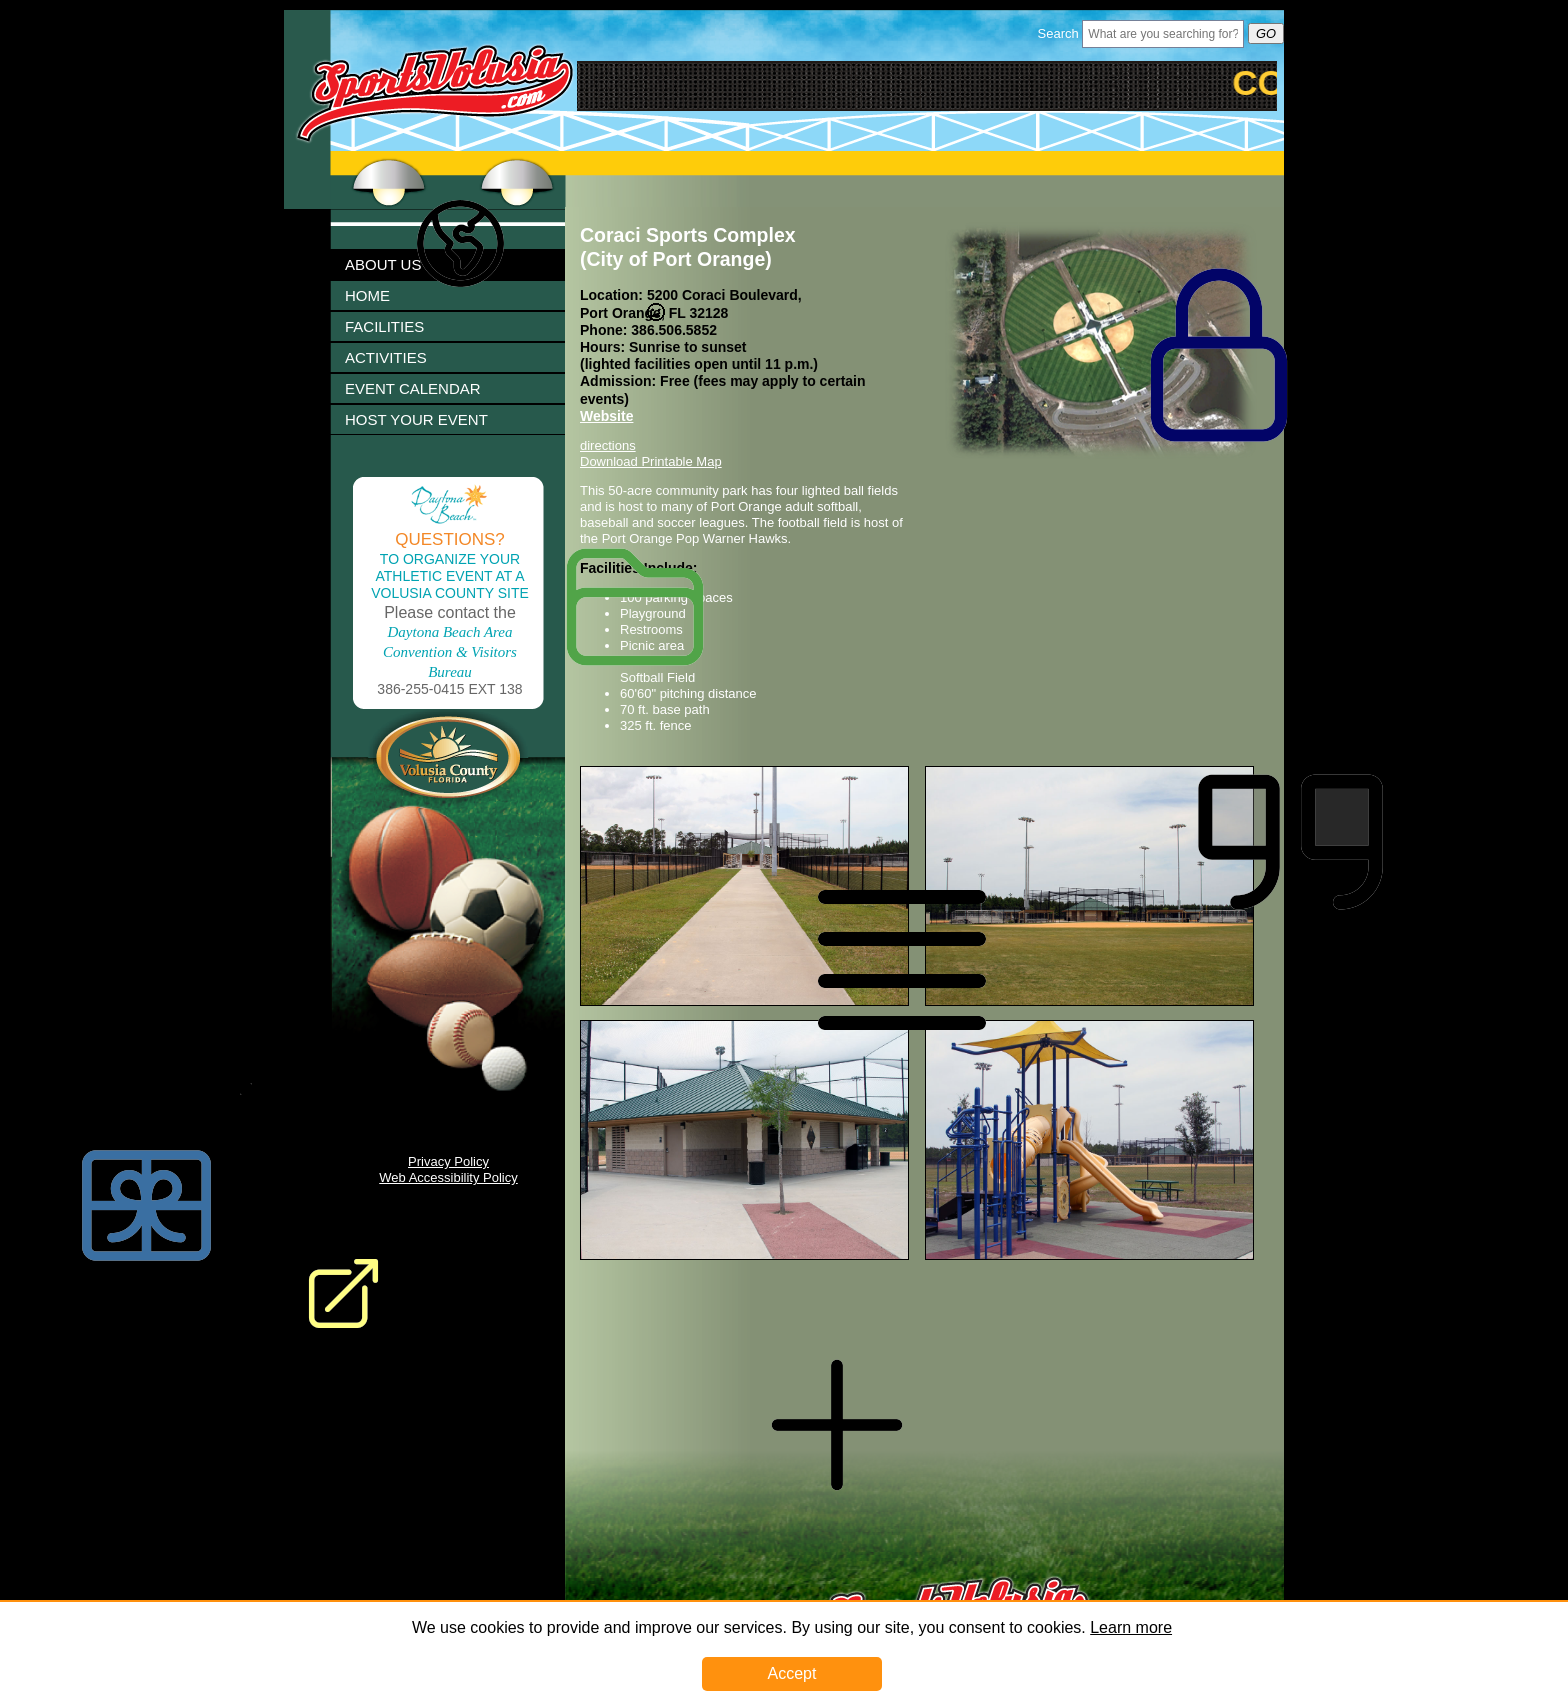 The width and height of the screenshot is (1568, 1707). Describe the element at coordinates (902, 960) in the screenshot. I see `open navigation menu` at that location.